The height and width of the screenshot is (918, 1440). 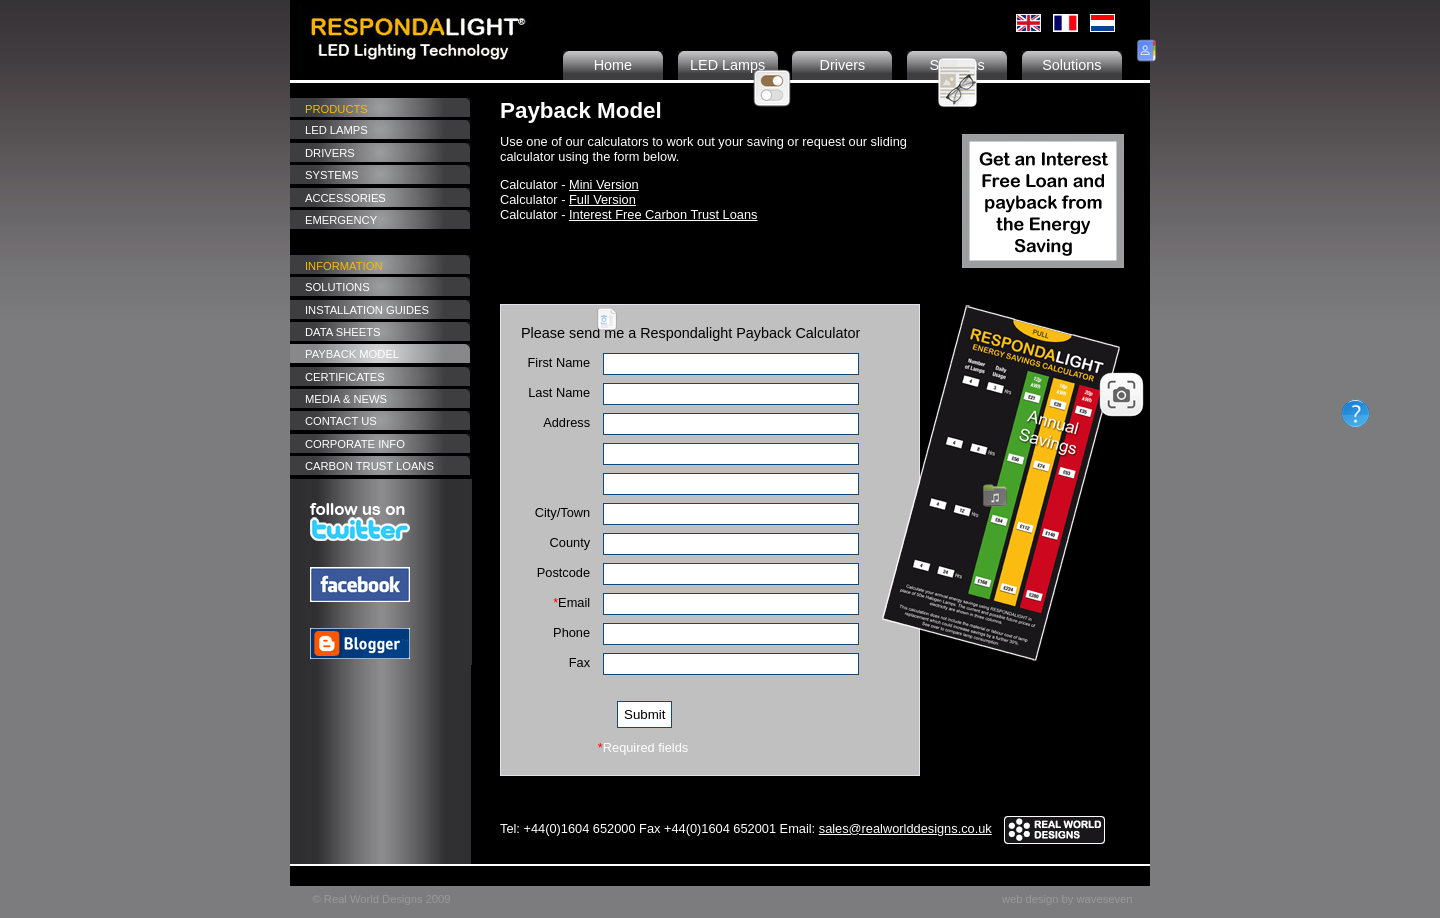 What do you see at coordinates (1355, 413) in the screenshot?
I see `access help documentation` at bounding box center [1355, 413].